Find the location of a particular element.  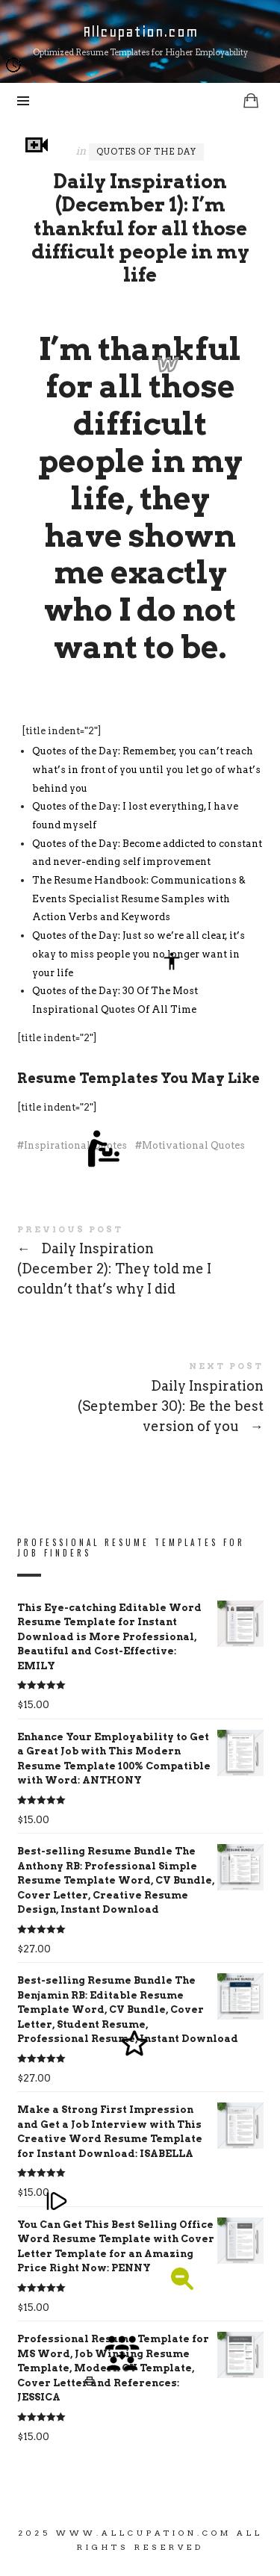

start a new video call is located at coordinates (37, 145).